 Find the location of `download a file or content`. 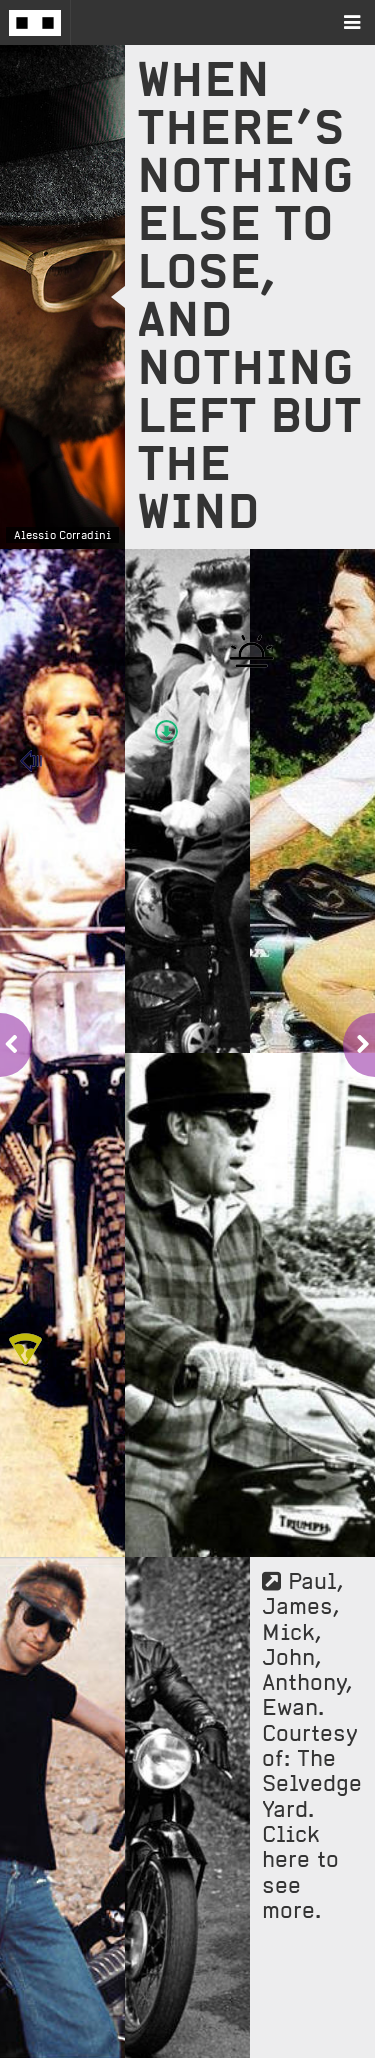

download a file or content is located at coordinates (166, 731).